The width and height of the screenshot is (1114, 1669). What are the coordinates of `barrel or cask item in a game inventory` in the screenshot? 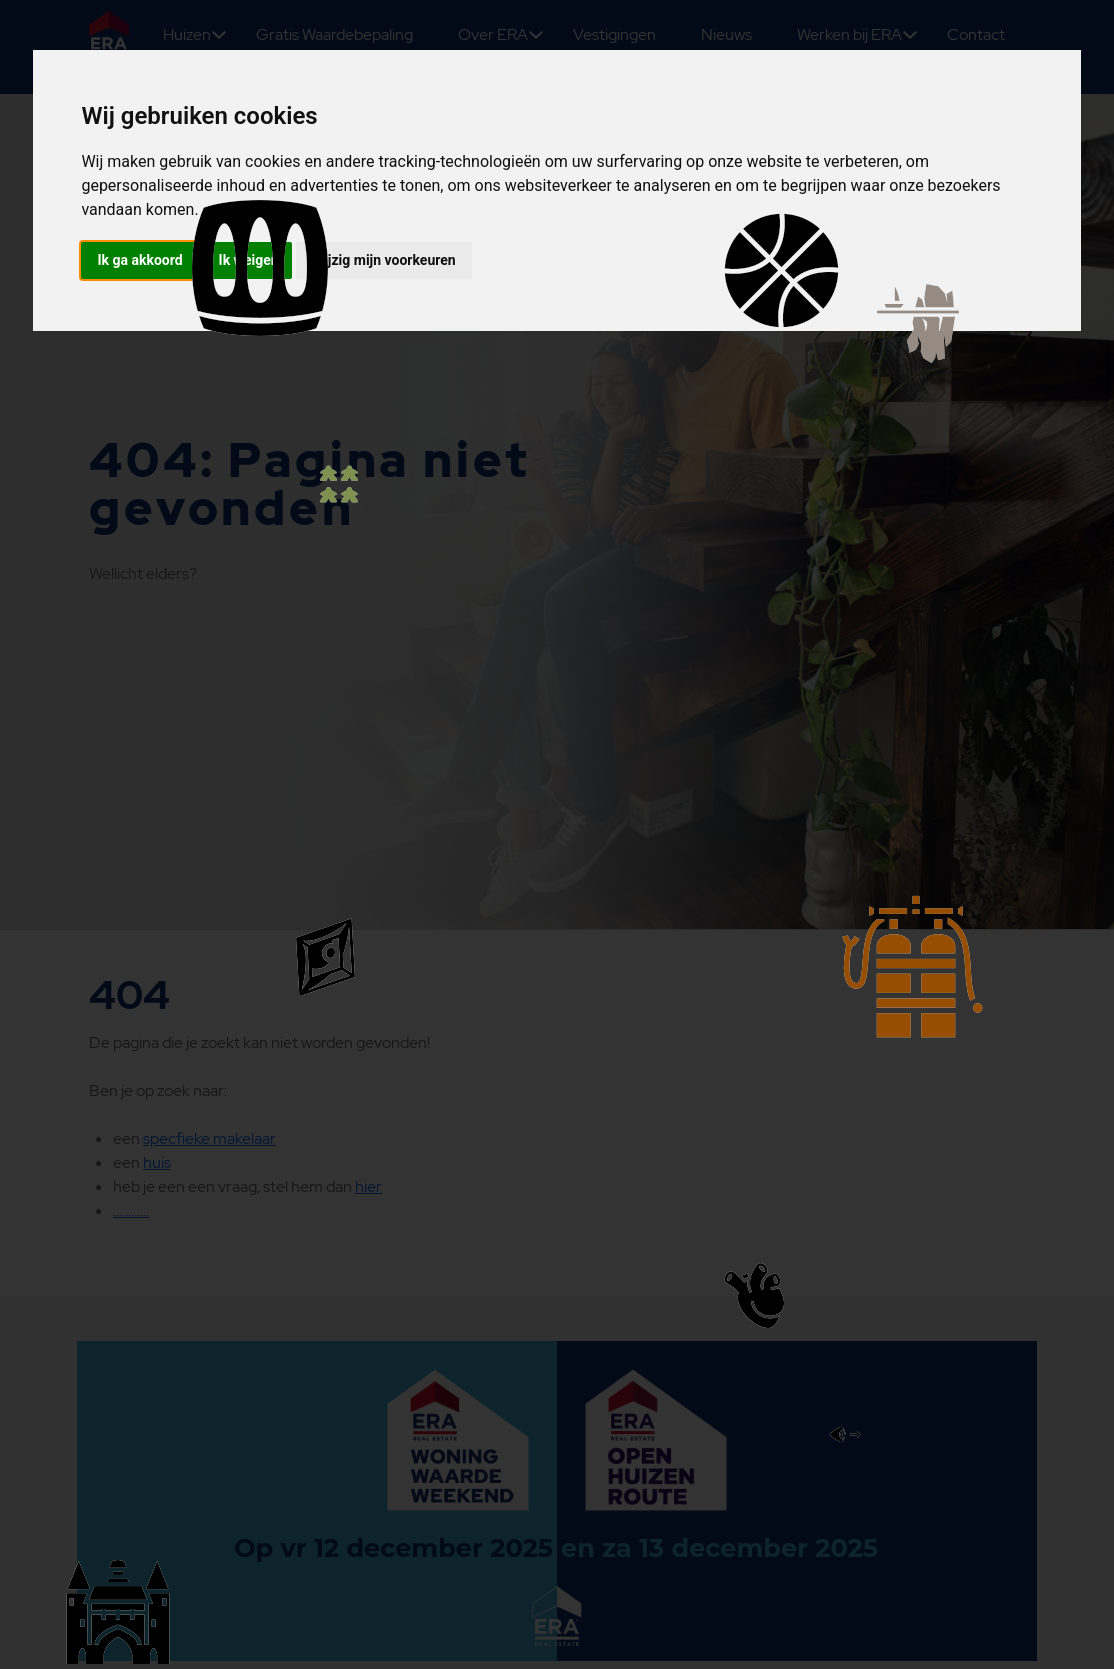 It's located at (260, 268).